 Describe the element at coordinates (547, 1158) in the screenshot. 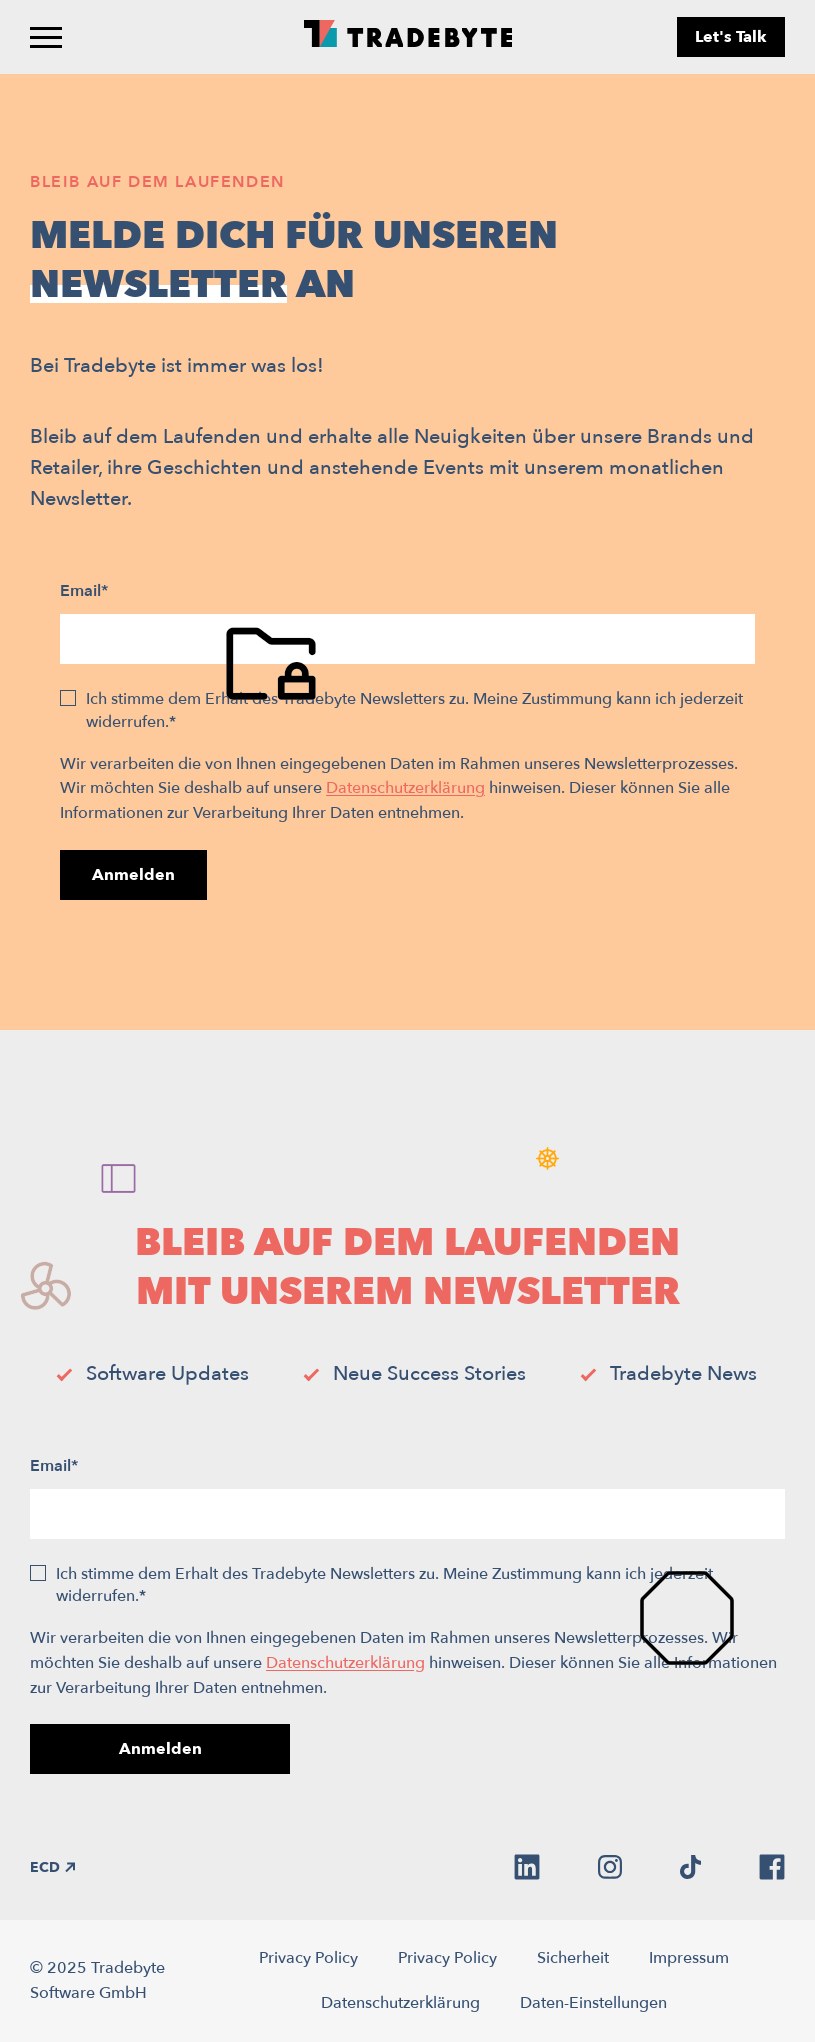

I see `navigate to steering or navigation controls` at that location.